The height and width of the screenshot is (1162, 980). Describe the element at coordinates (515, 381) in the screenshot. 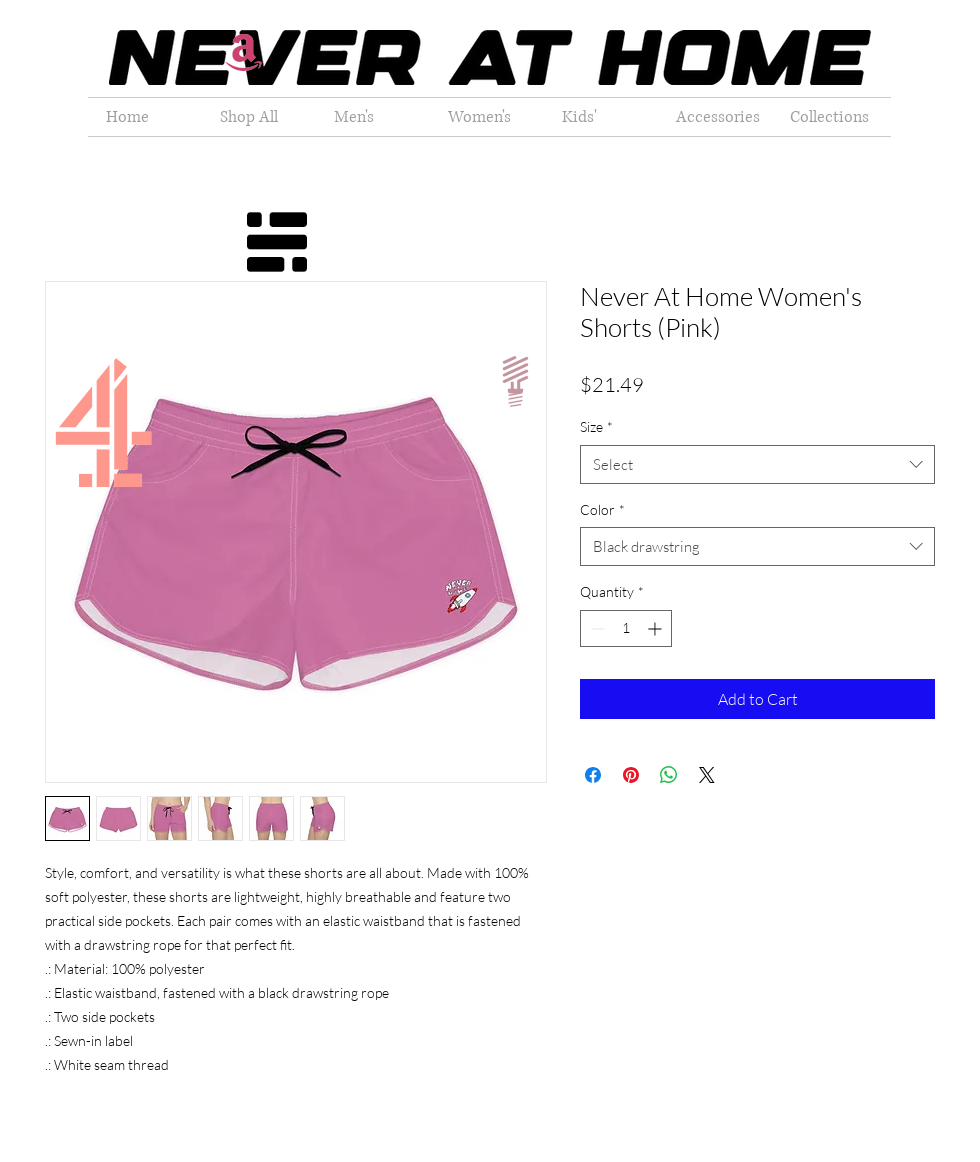

I see `lumen technologies company logo` at that location.